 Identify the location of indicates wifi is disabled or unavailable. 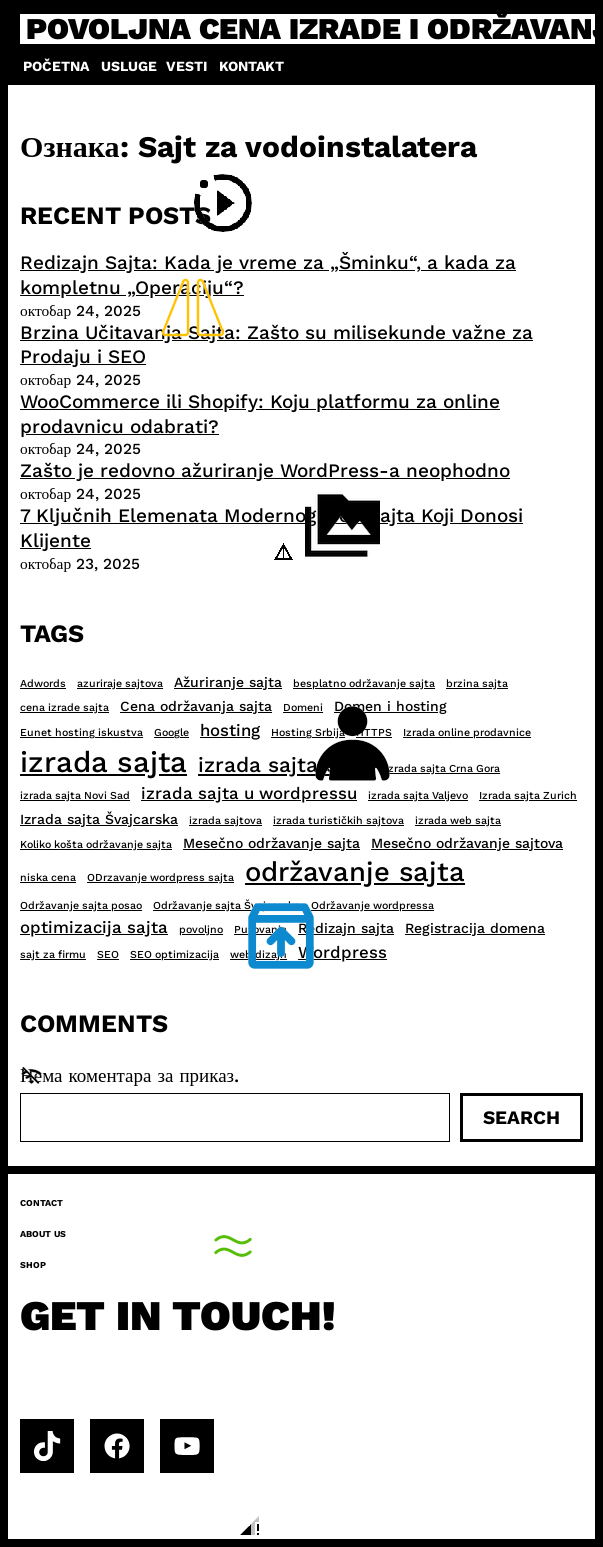
(31, 1076).